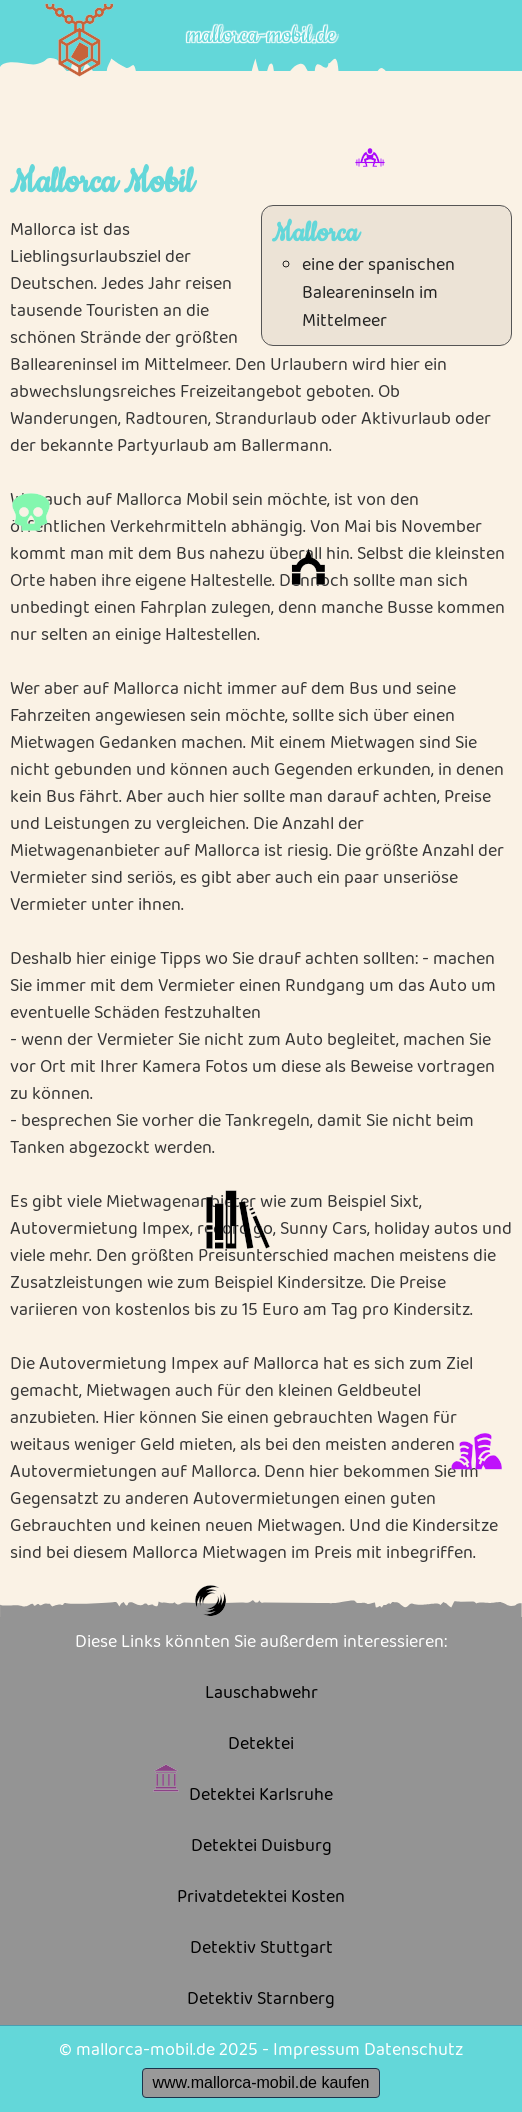  What do you see at coordinates (308, 566) in the screenshot?
I see `access bridge-building or construction features` at bounding box center [308, 566].